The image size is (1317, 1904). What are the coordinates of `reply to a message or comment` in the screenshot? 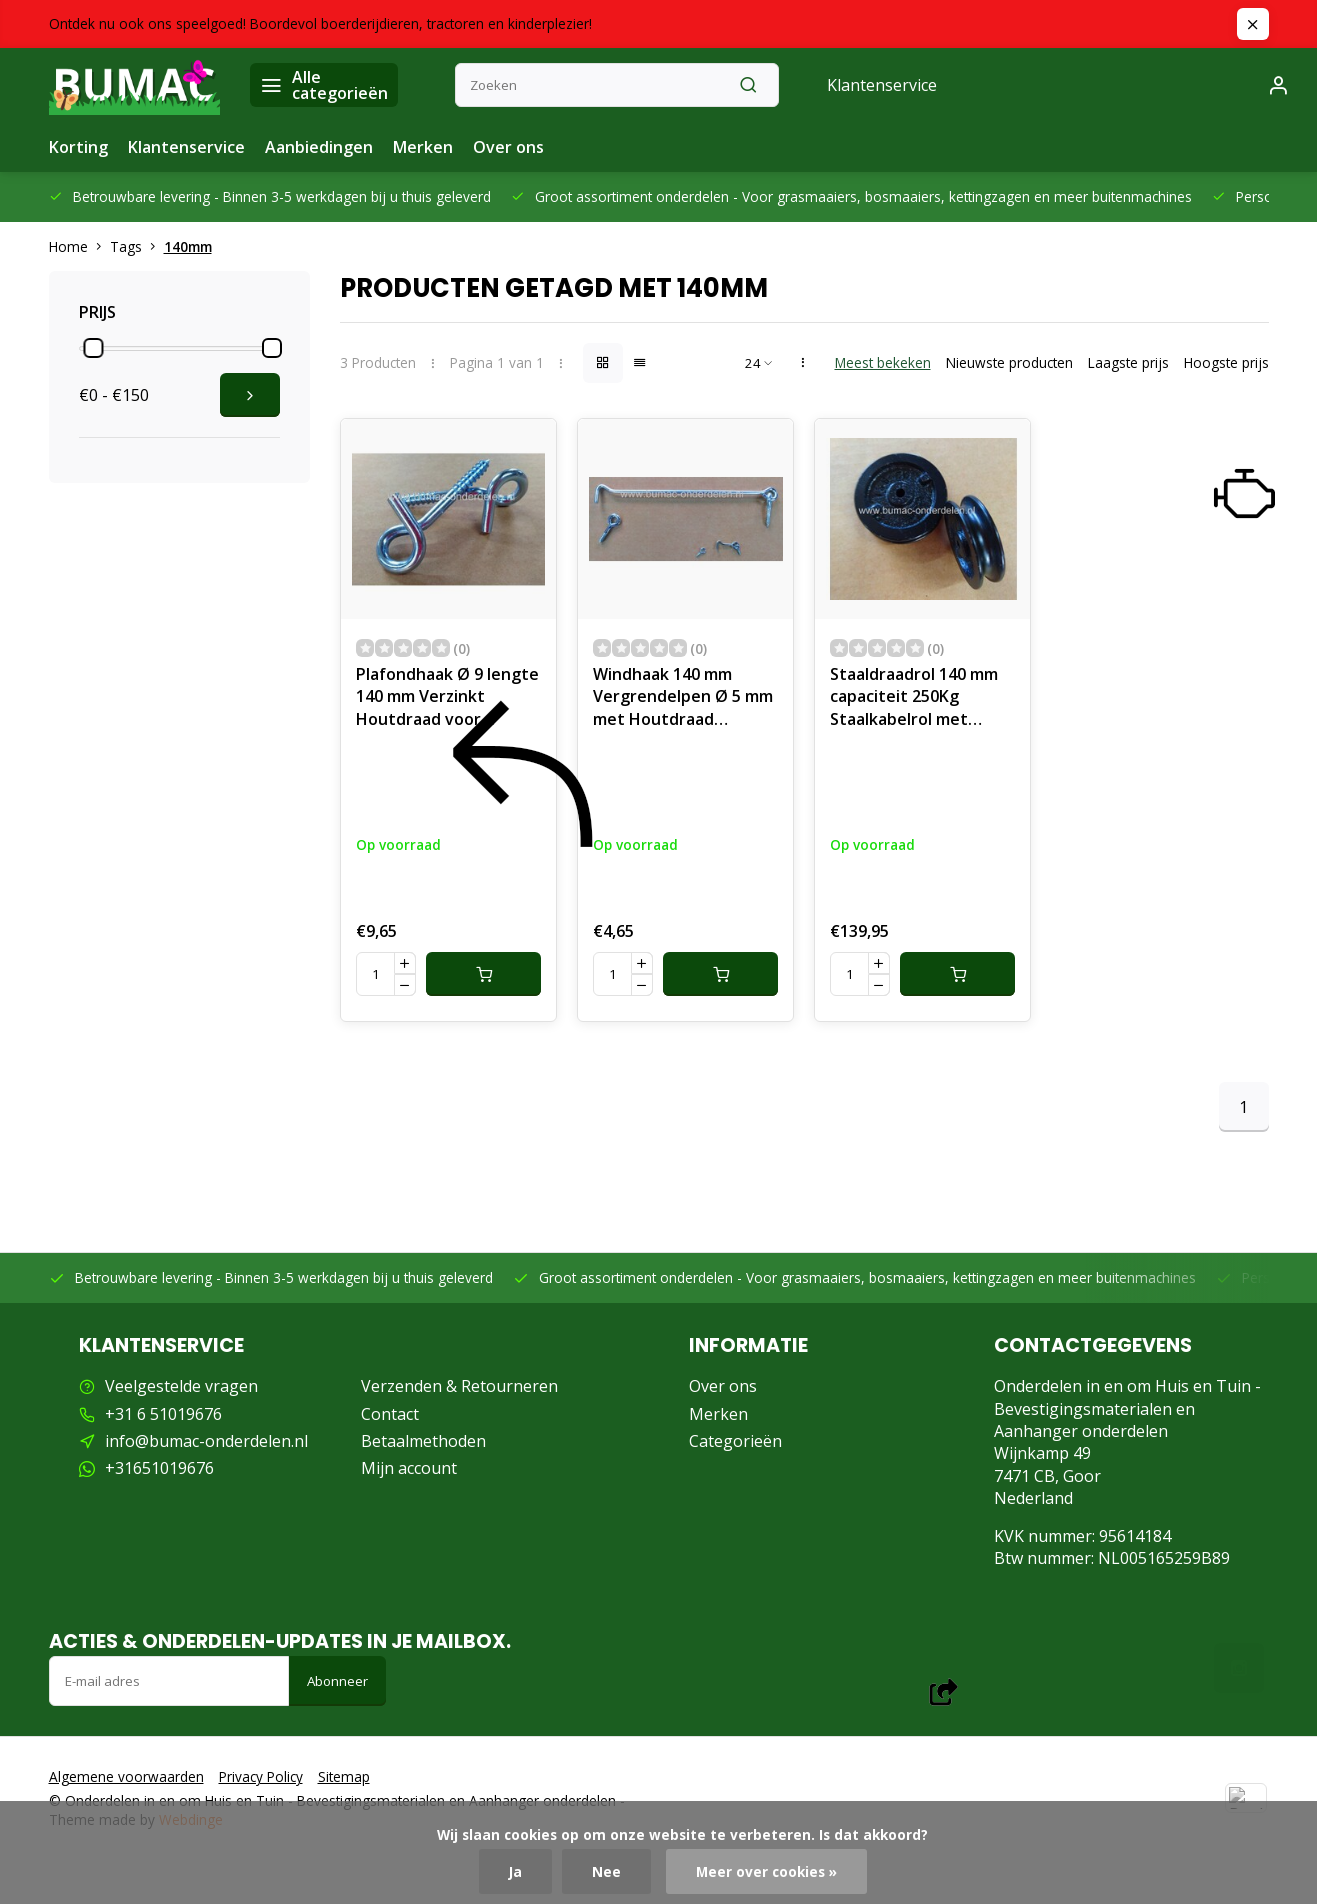 It's located at (521, 770).